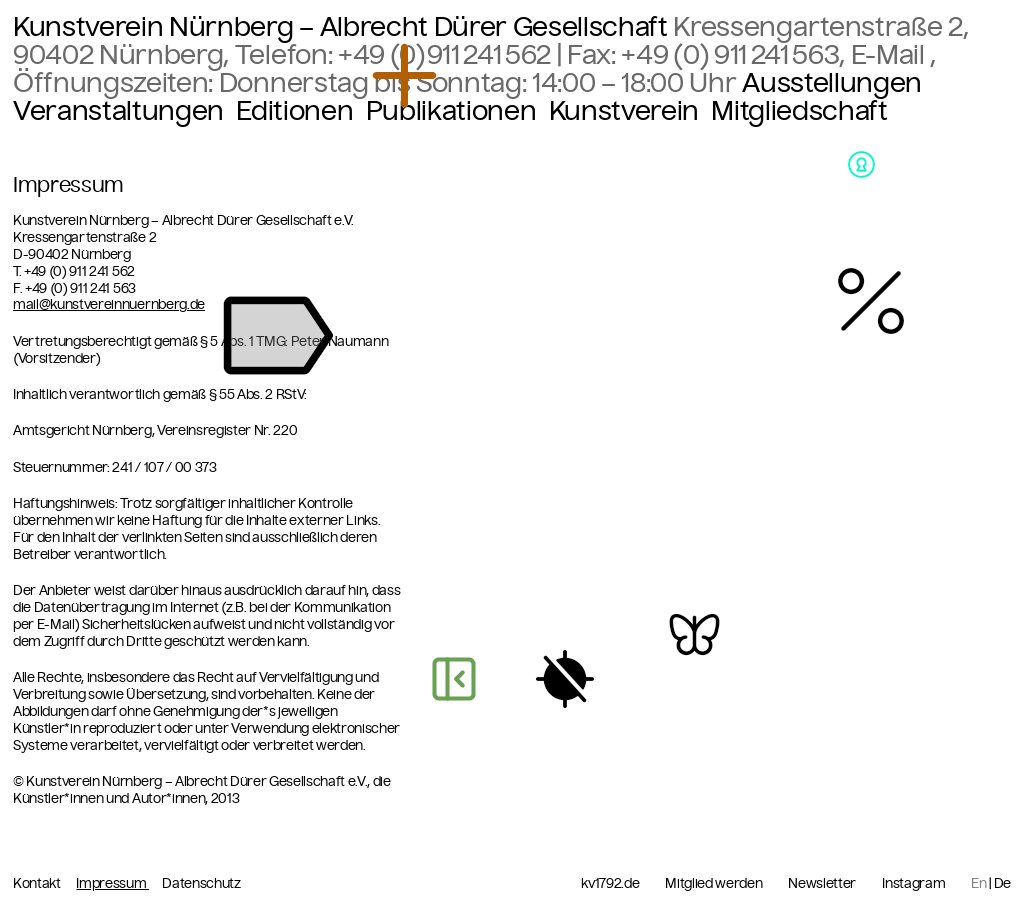 Image resolution: width=1024 pixels, height=906 pixels. I want to click on indicates a nature or wildlife category, so click(694, 633).